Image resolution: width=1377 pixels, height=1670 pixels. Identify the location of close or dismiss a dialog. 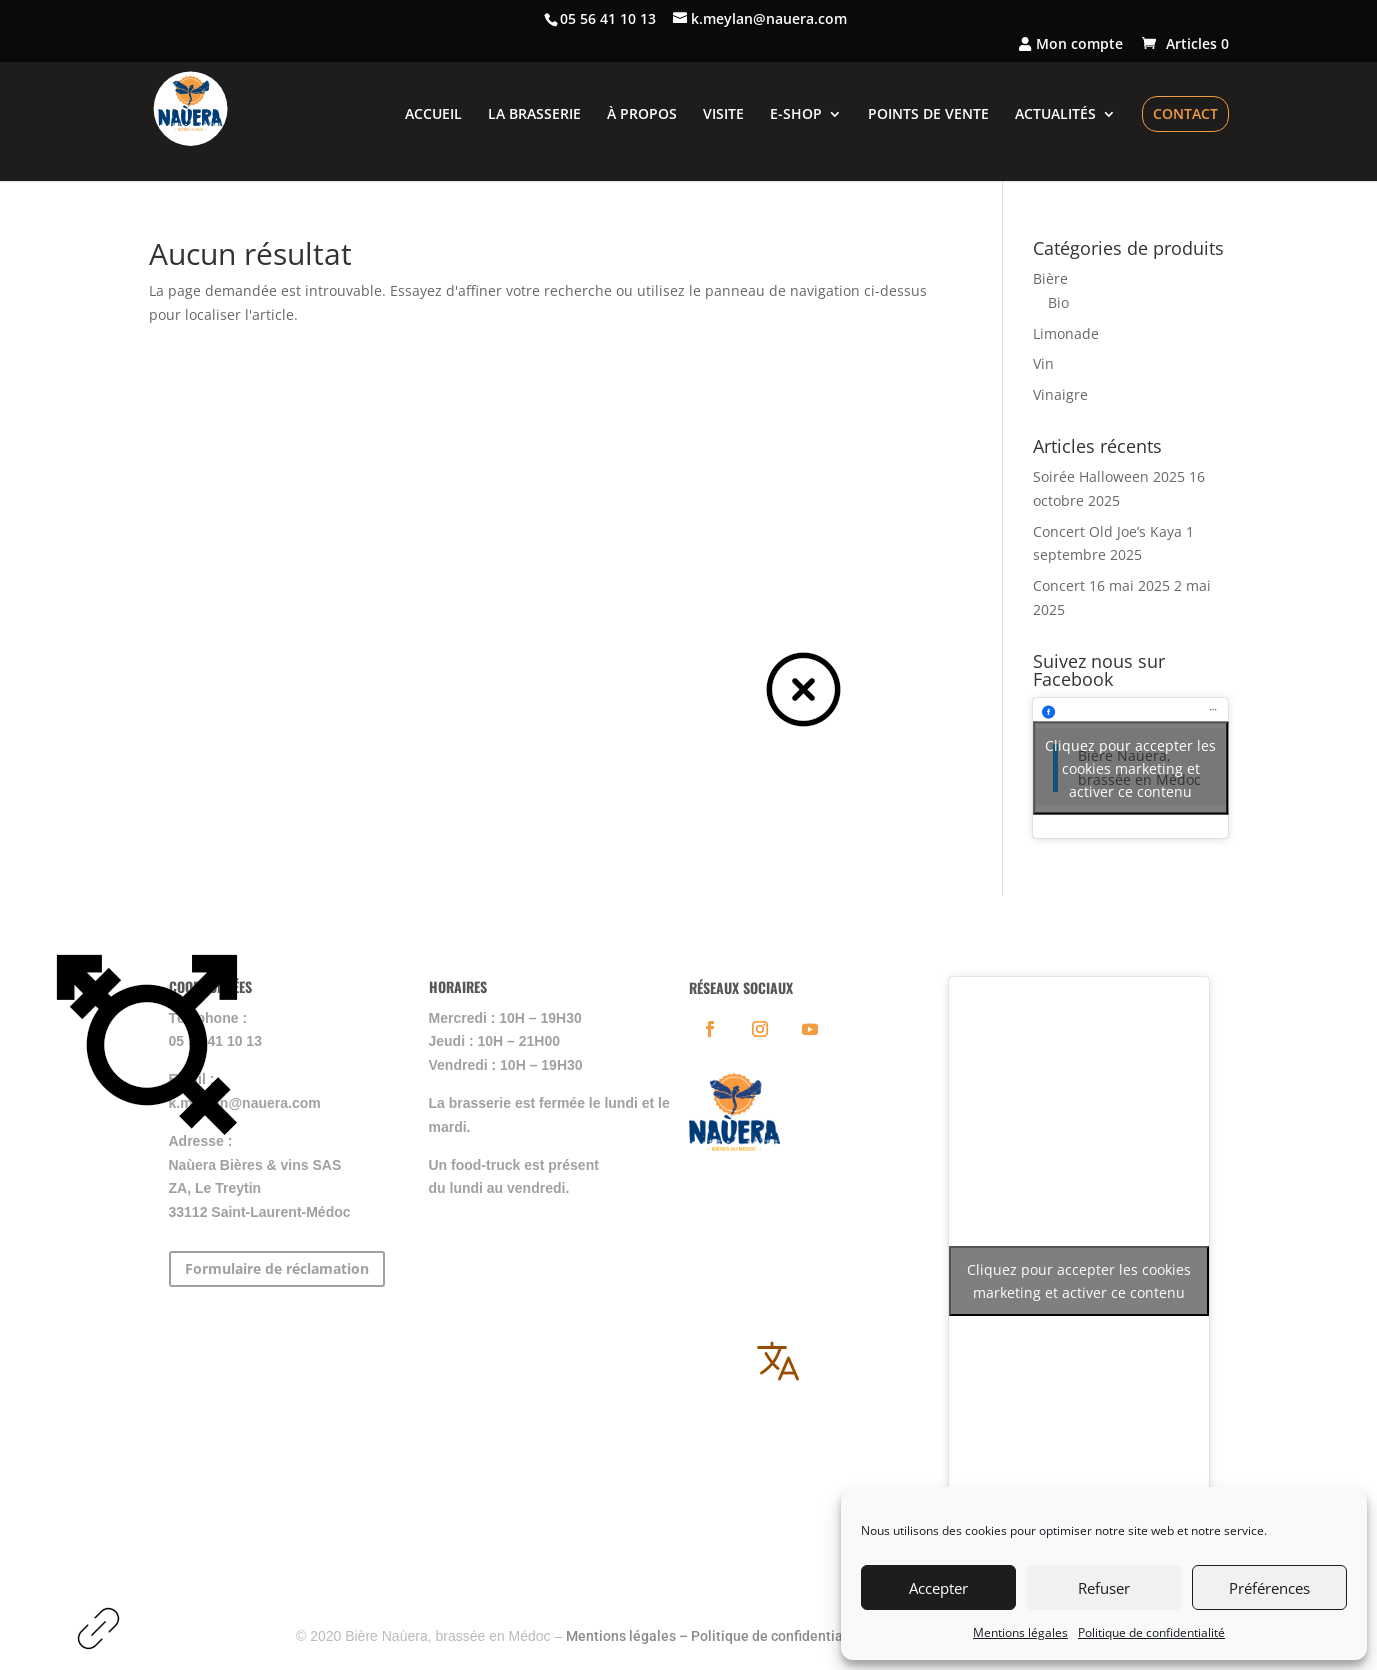
(803, 689).